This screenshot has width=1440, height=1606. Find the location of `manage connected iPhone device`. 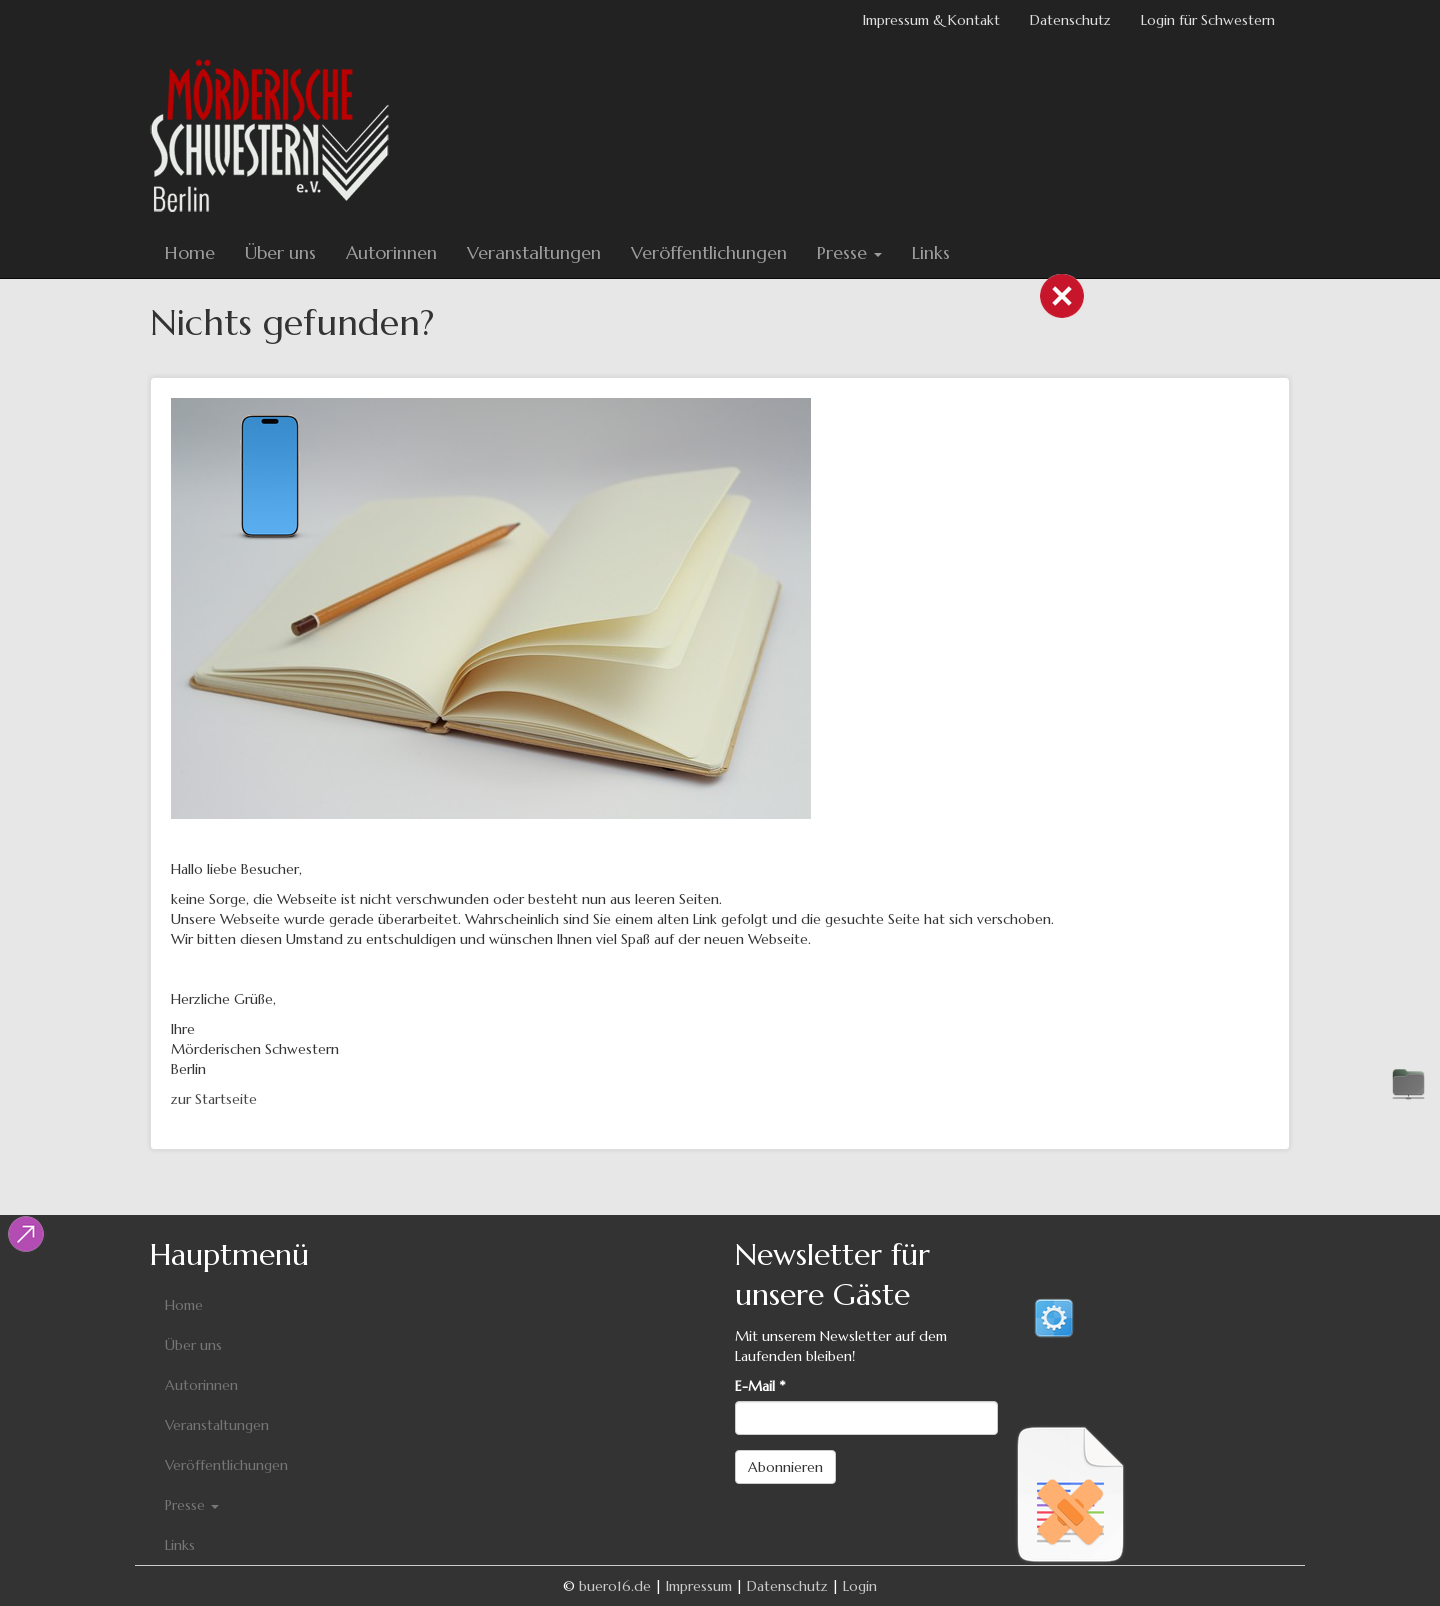

manage connected iPhone device is located at coordinates (270, 478).